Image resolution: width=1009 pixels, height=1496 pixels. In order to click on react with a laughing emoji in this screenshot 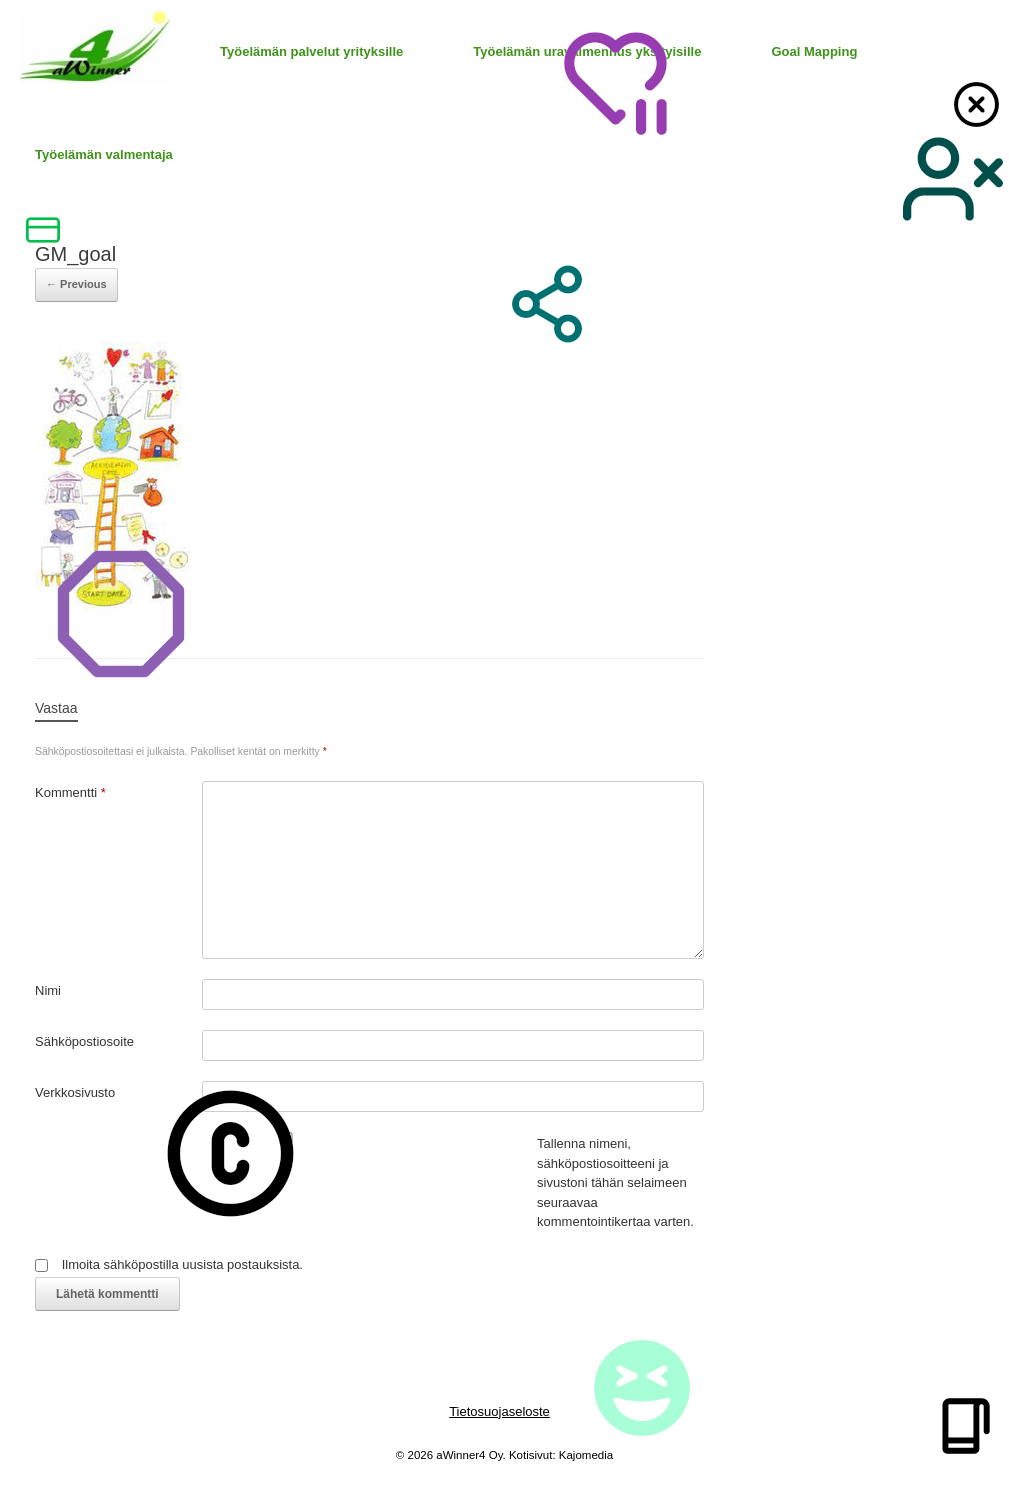, I will do `click(642, 1388)`.